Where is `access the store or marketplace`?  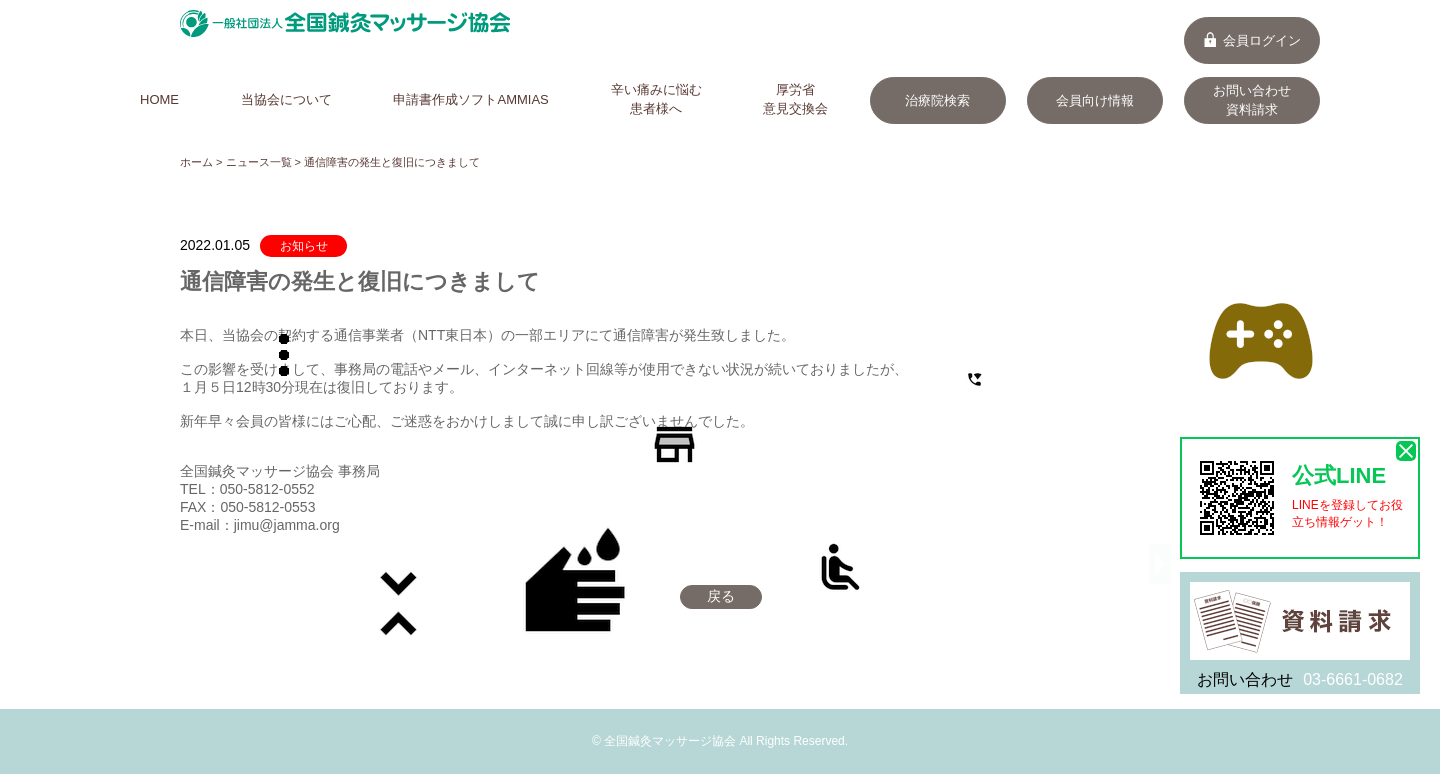
access the store or marketplace is located at coordinates (674, 444).